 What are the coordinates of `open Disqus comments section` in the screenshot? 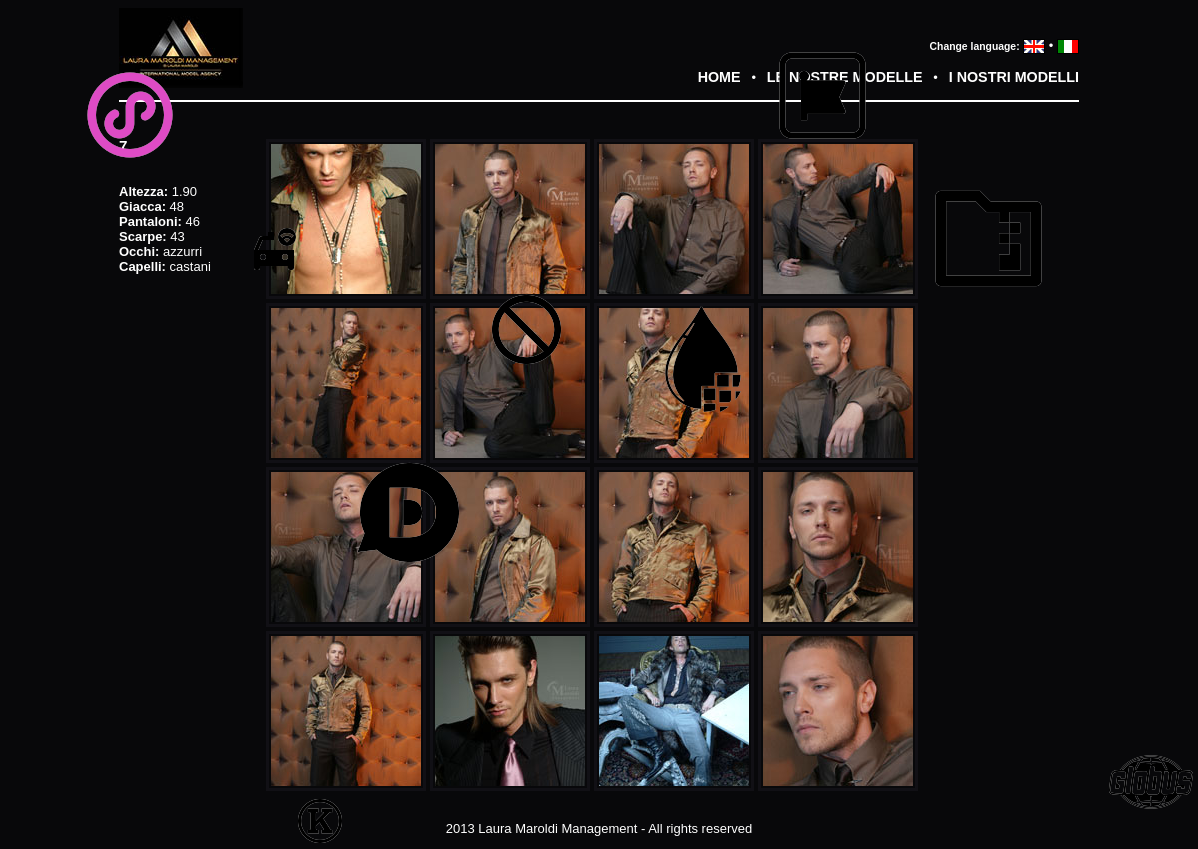 It's located at (409, 512).